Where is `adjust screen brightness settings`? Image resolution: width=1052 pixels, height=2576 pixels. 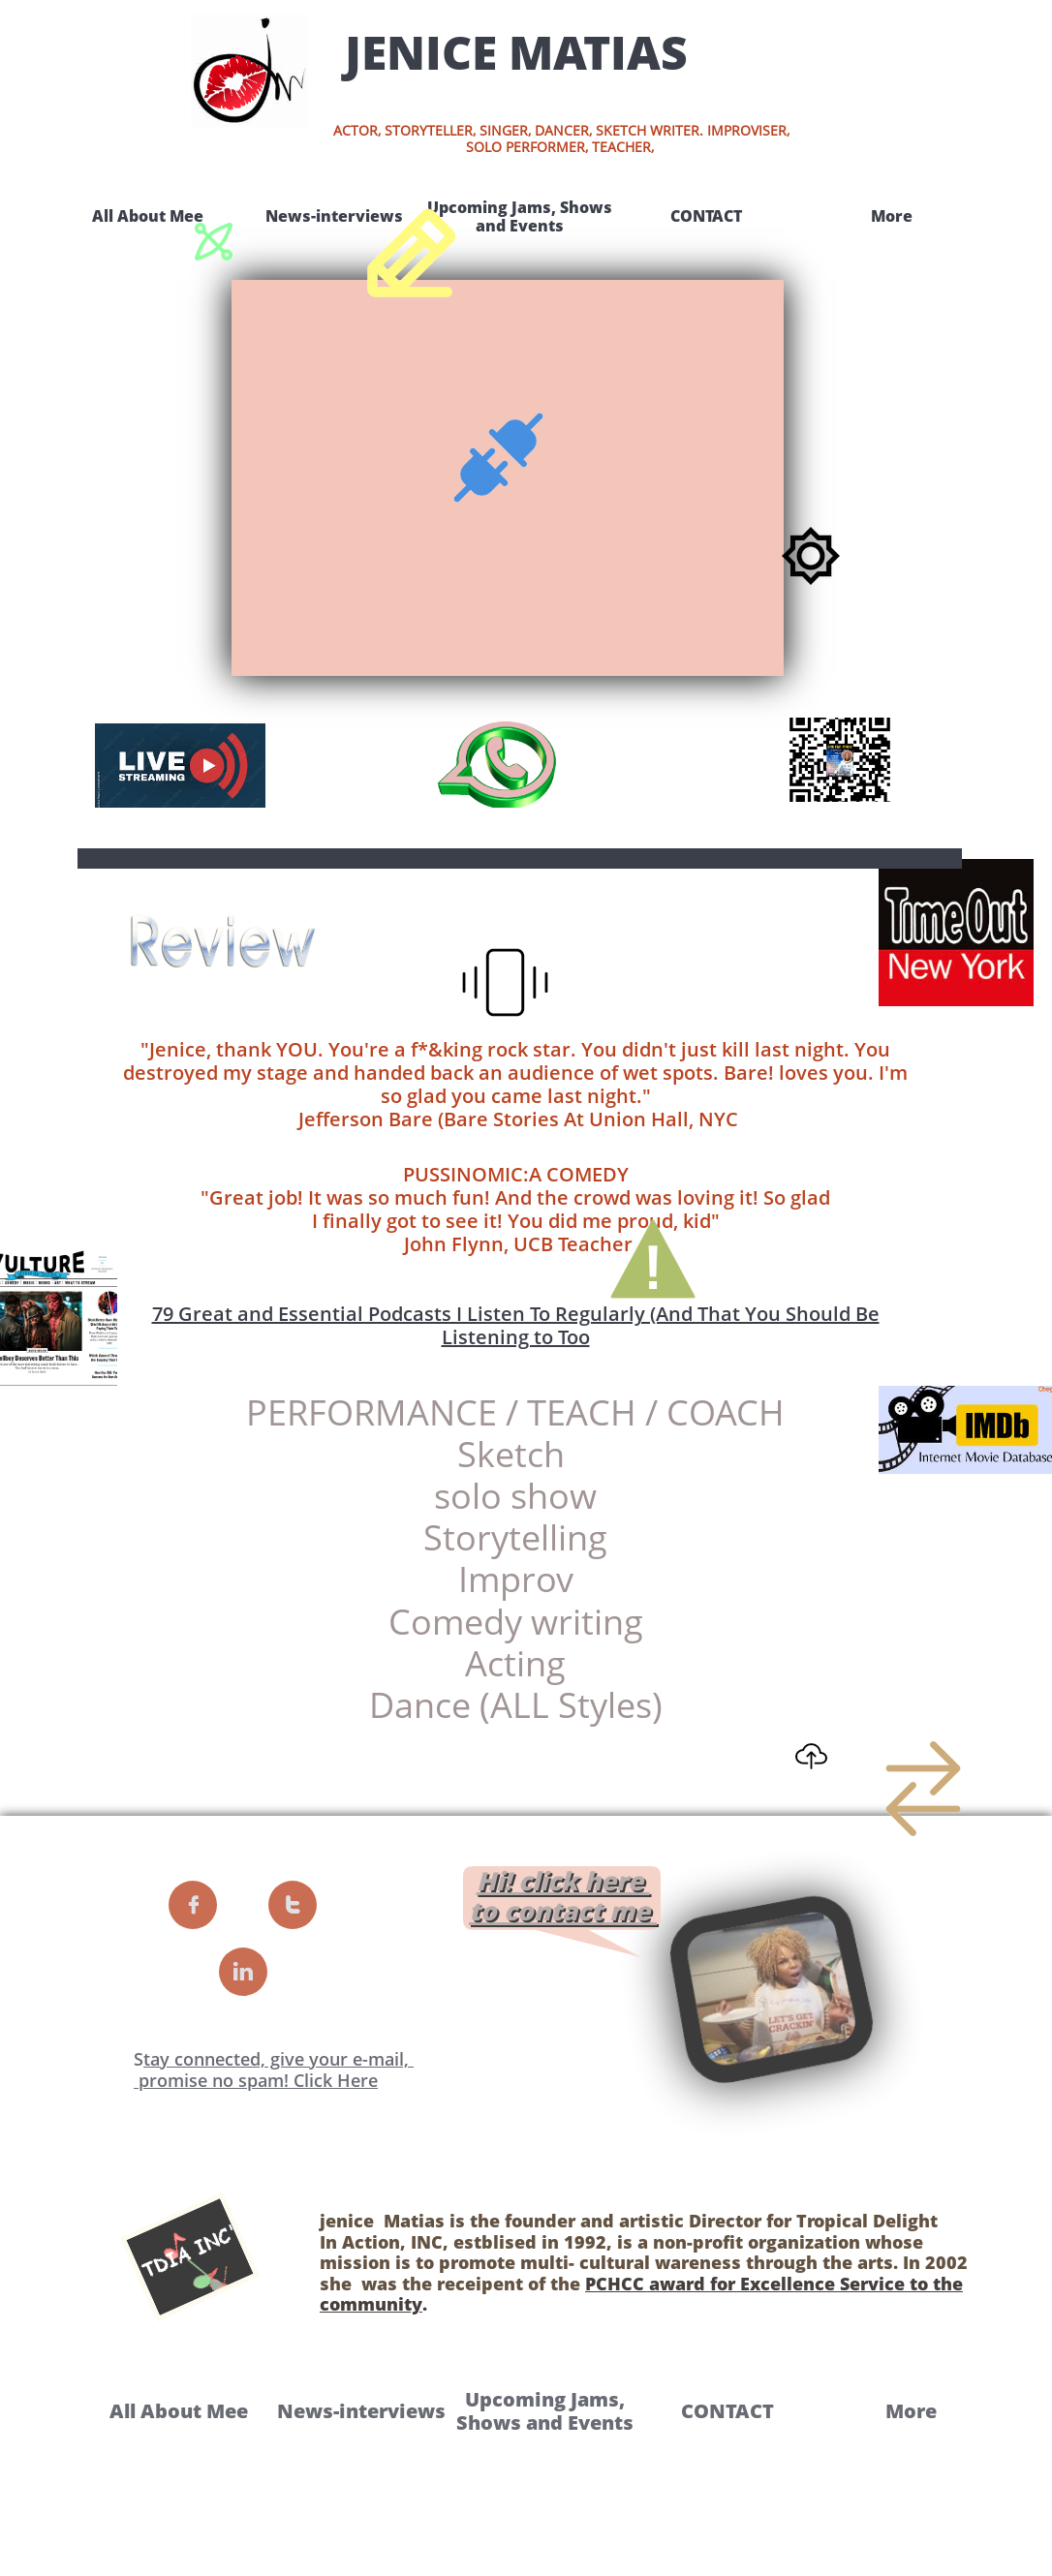 adjust screen brightness settings is located at coordinates (811, 556).